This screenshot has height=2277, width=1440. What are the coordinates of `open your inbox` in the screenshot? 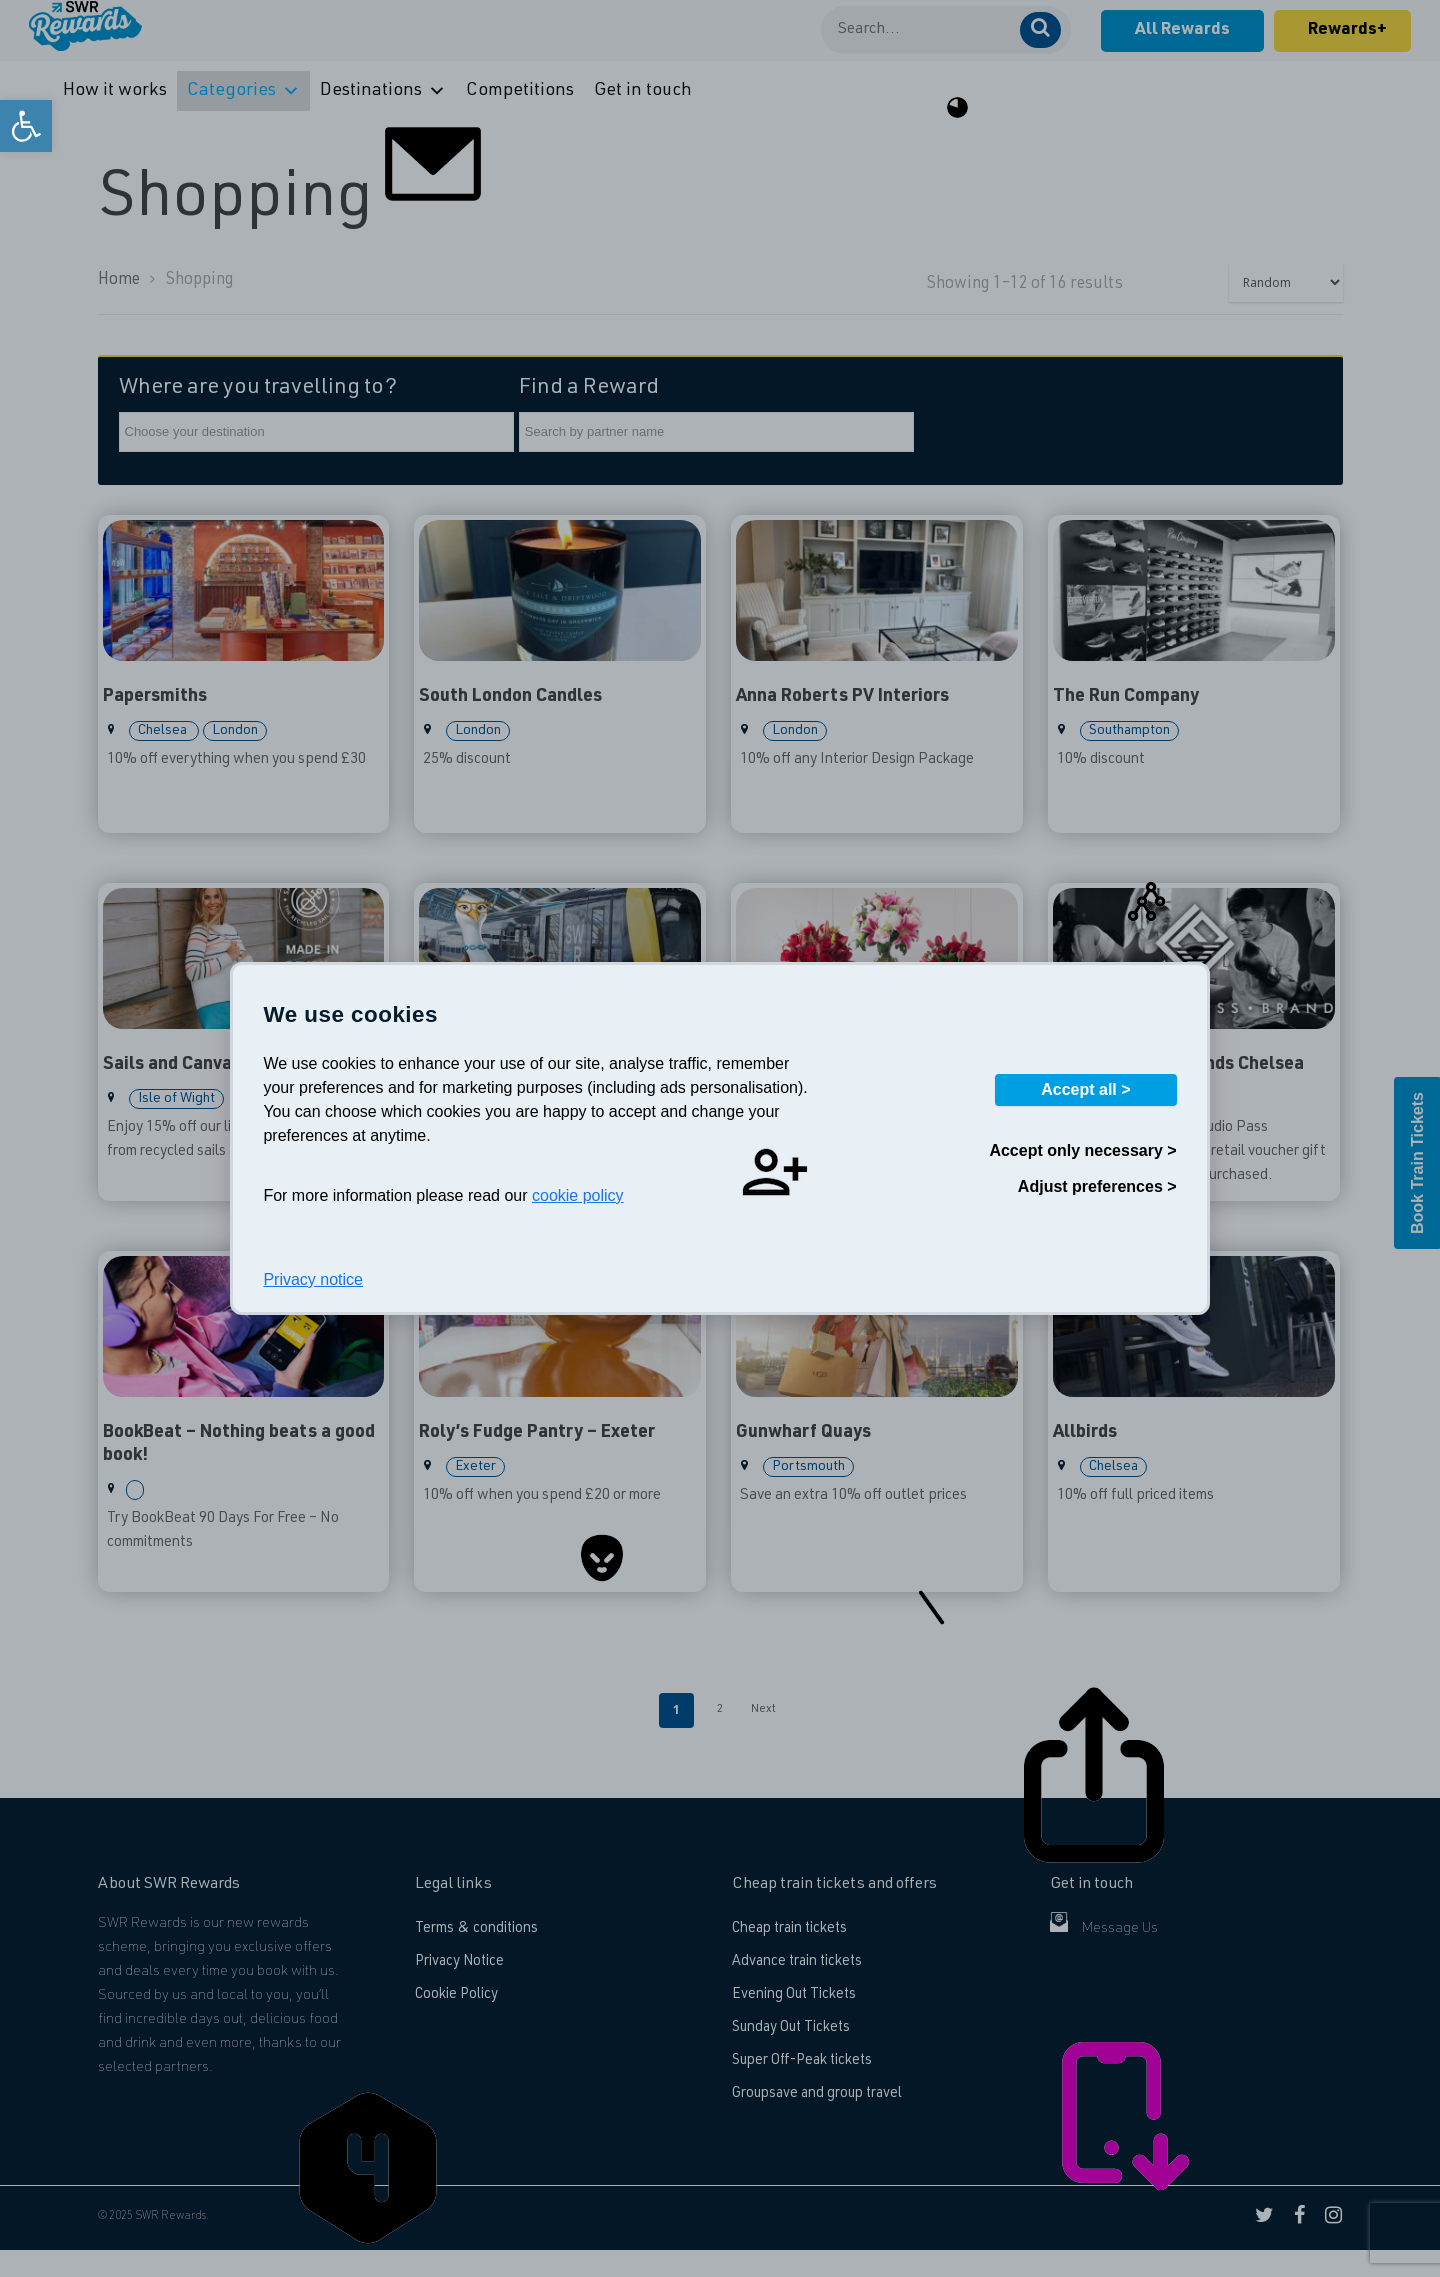 It's located at (433, 164).